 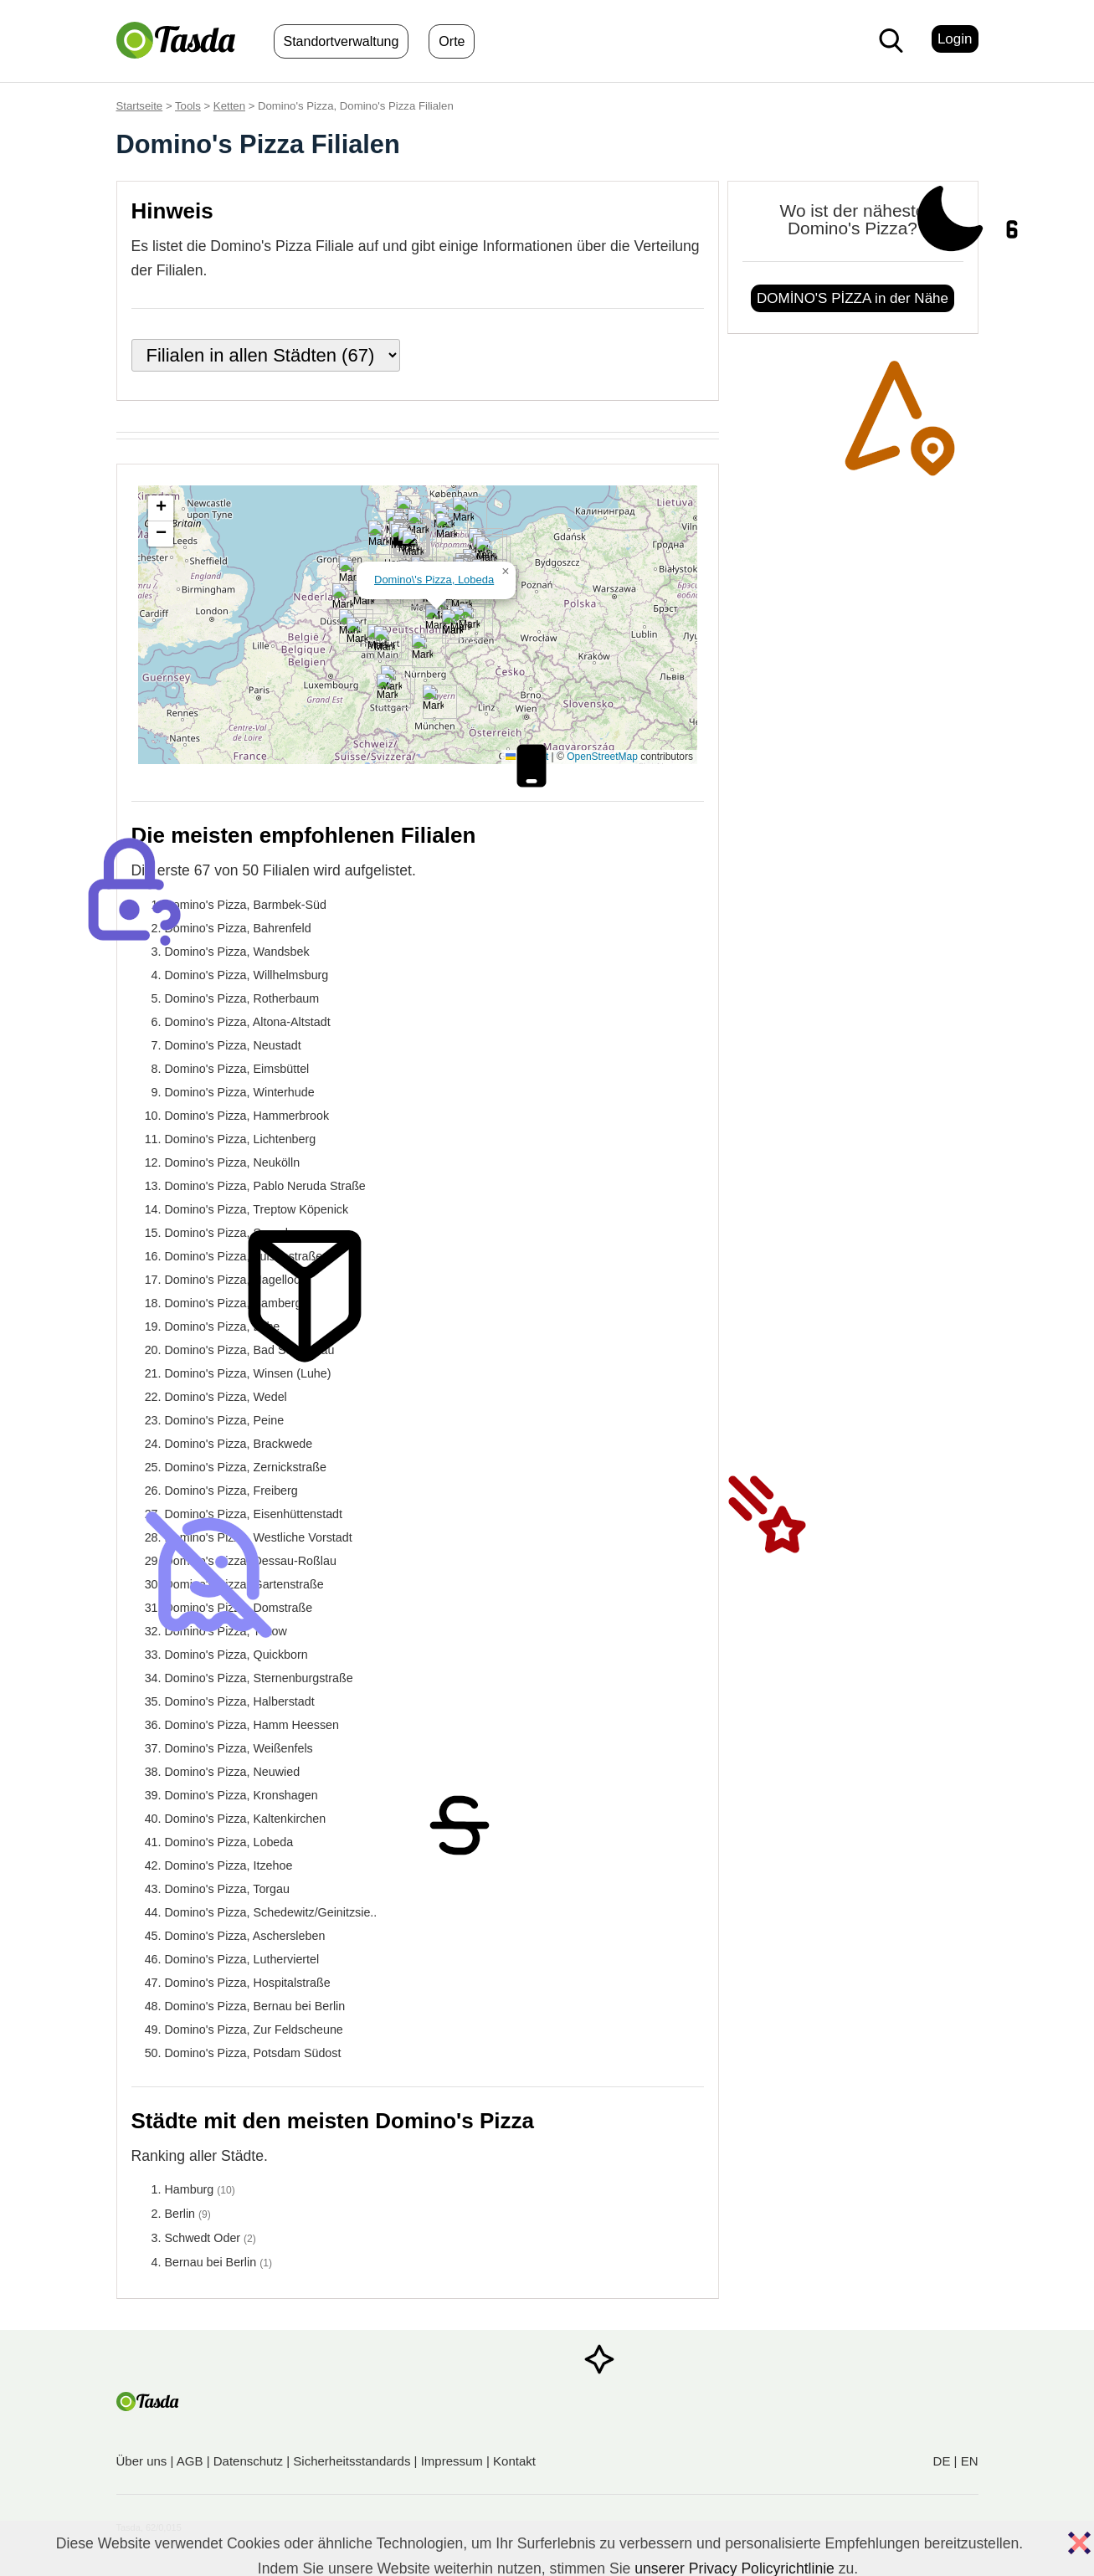 What do you see at coordinates (599, 2359) in the screenshot?
I see `add a sparkle or highlight effect` at bounding box center [599, 2359].